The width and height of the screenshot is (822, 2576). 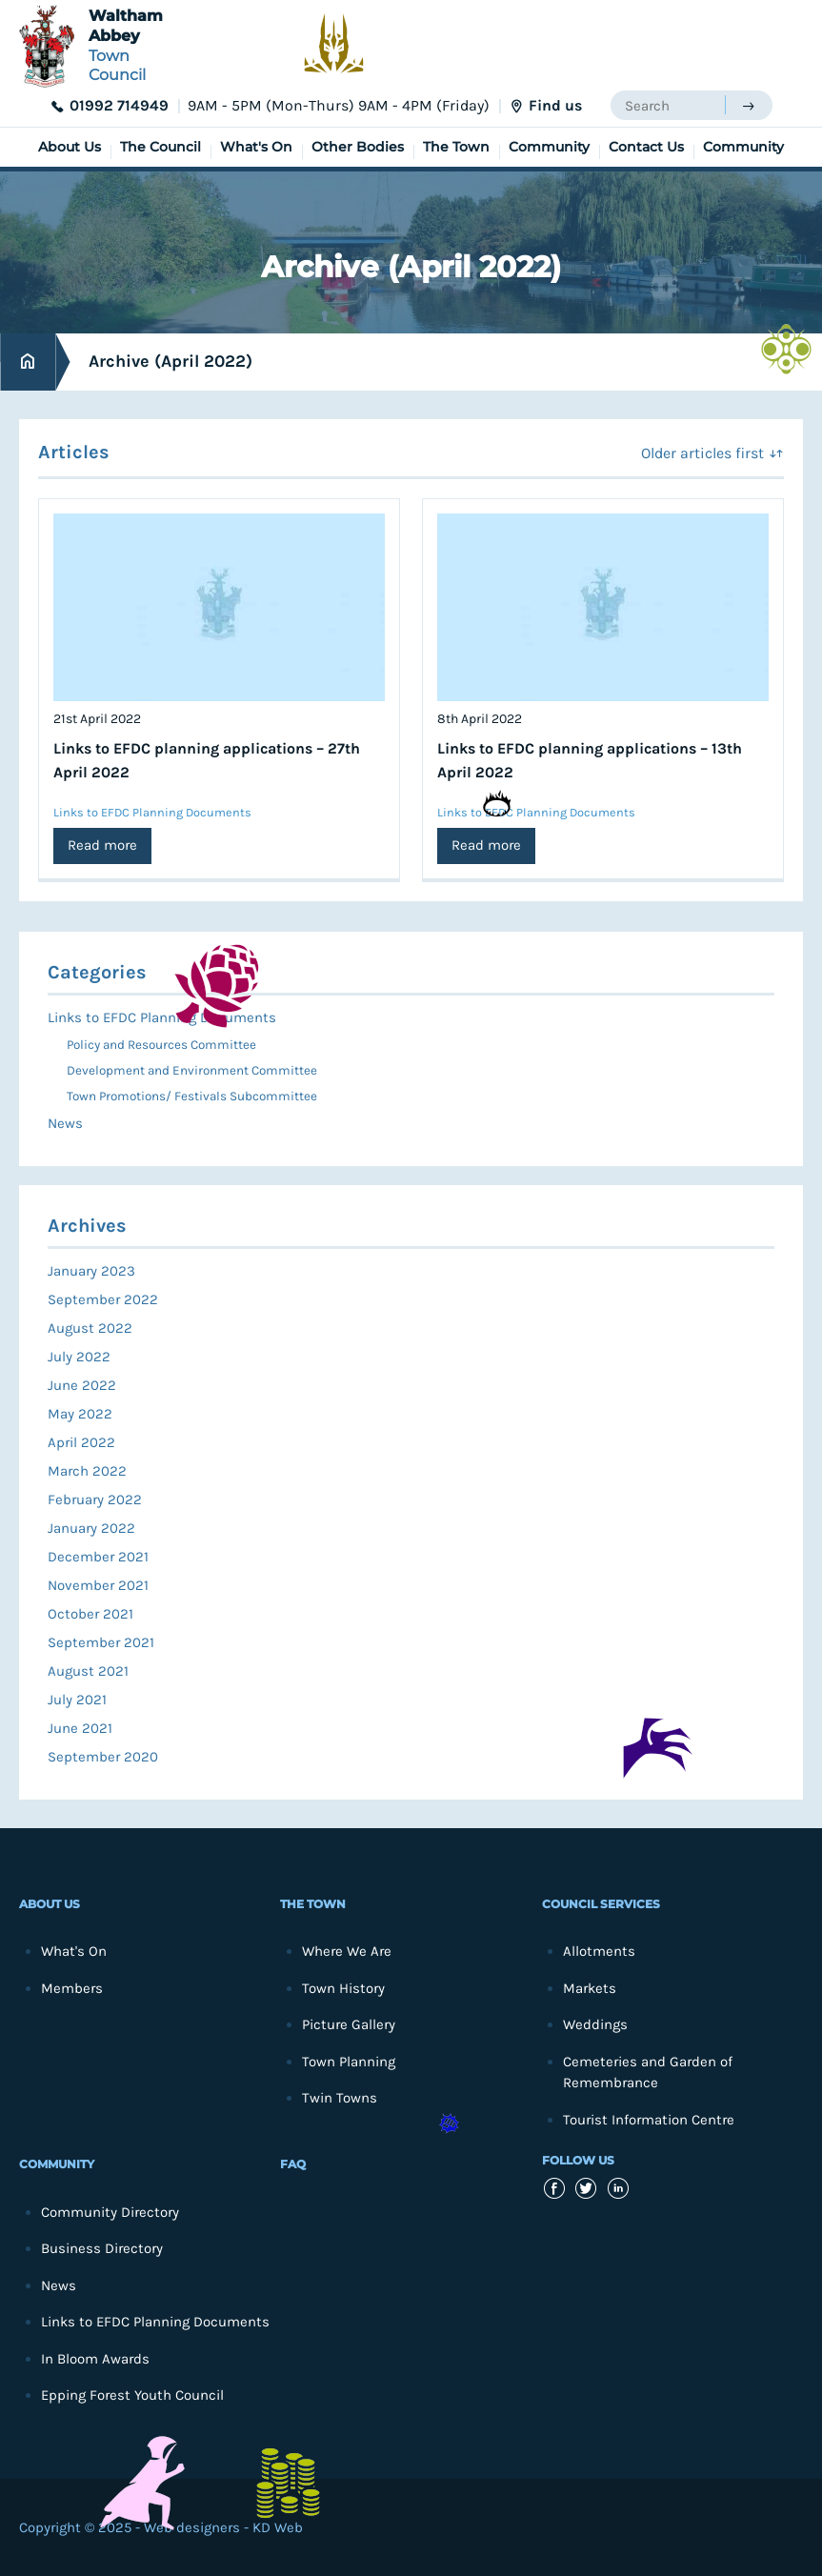 I want to click on view your in-game currency balance, so click(x=288, y=2483).